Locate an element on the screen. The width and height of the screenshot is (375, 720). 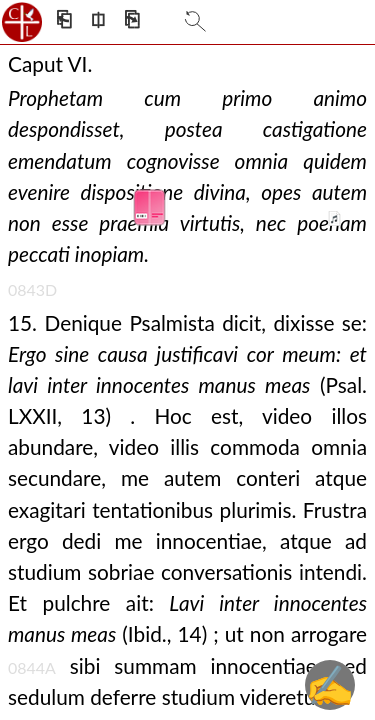
open an audio or music file is located at coordinates (334, 218).